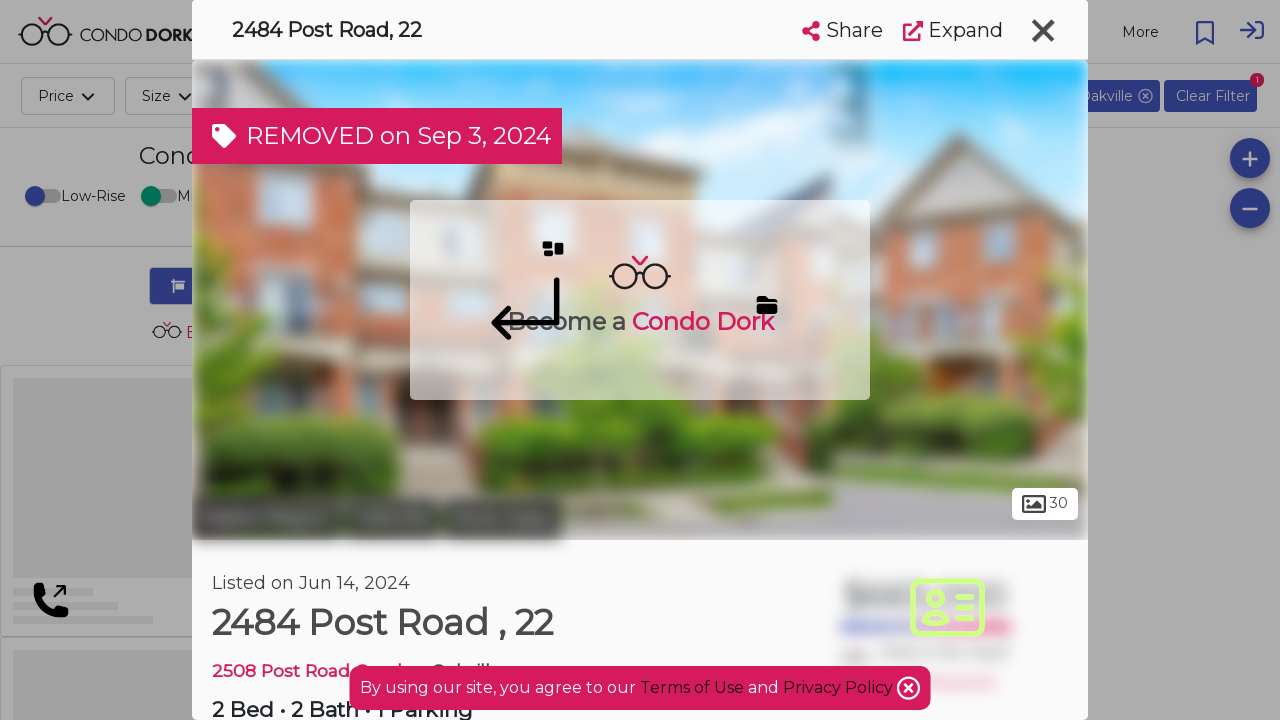  I want to click on make an outgoing call, so click(51, 600).